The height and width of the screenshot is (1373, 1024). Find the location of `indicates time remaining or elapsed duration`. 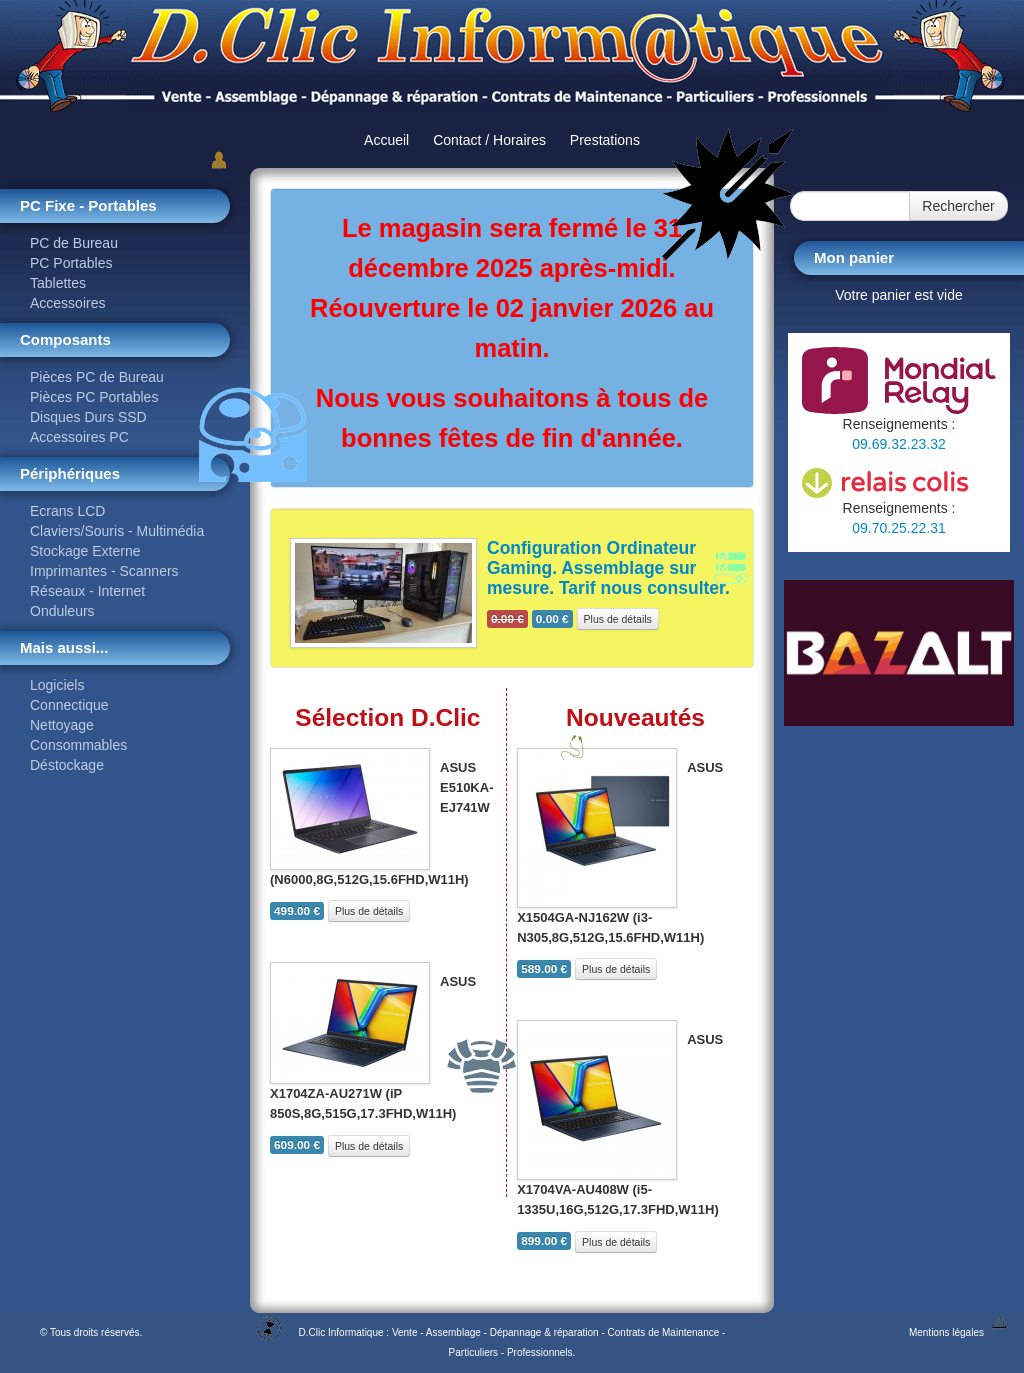

indicates time remaining or elapsed duration is located at coordinates (269, 1328).